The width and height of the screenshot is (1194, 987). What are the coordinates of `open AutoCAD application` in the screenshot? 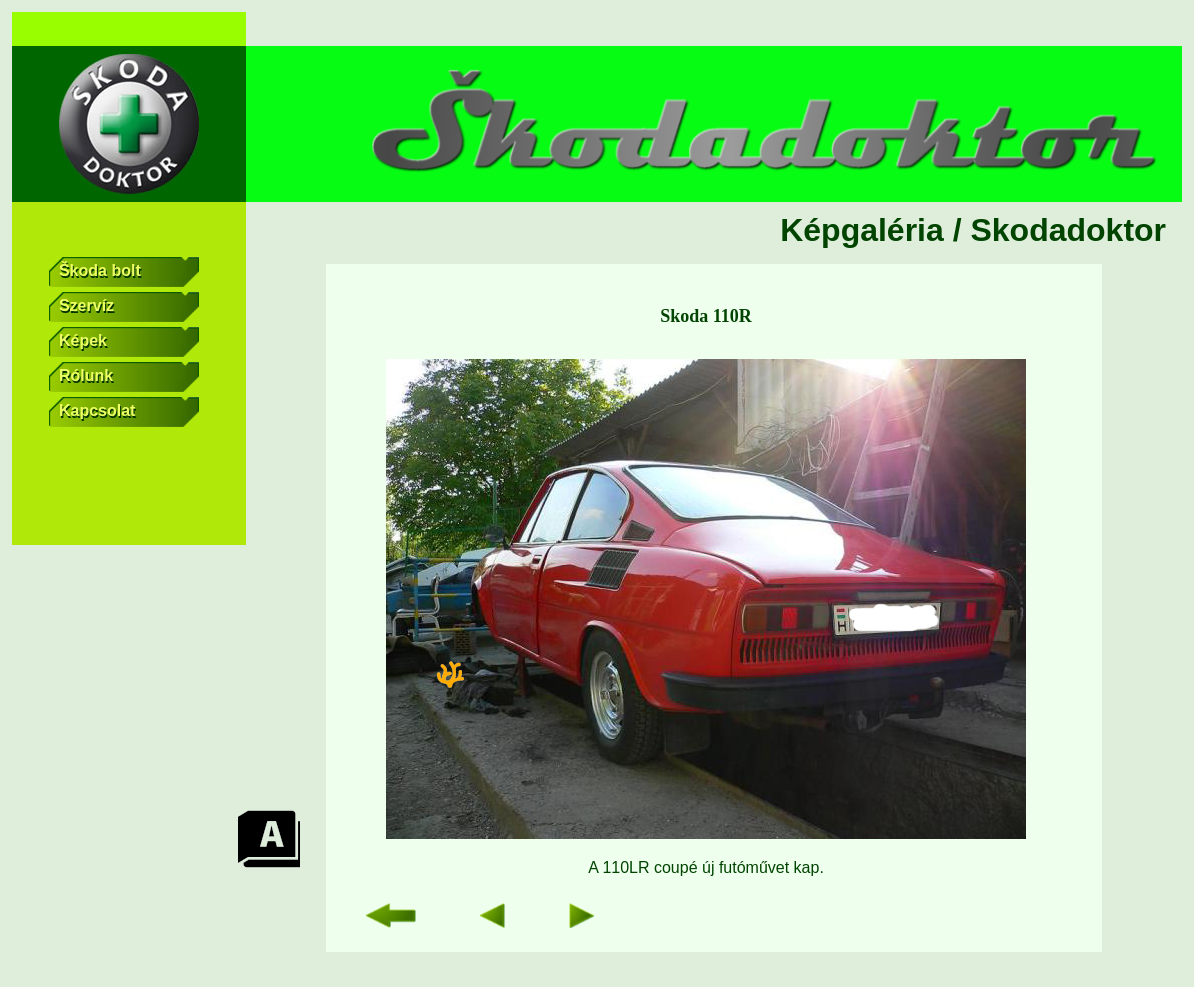 It's located at (269, 839).